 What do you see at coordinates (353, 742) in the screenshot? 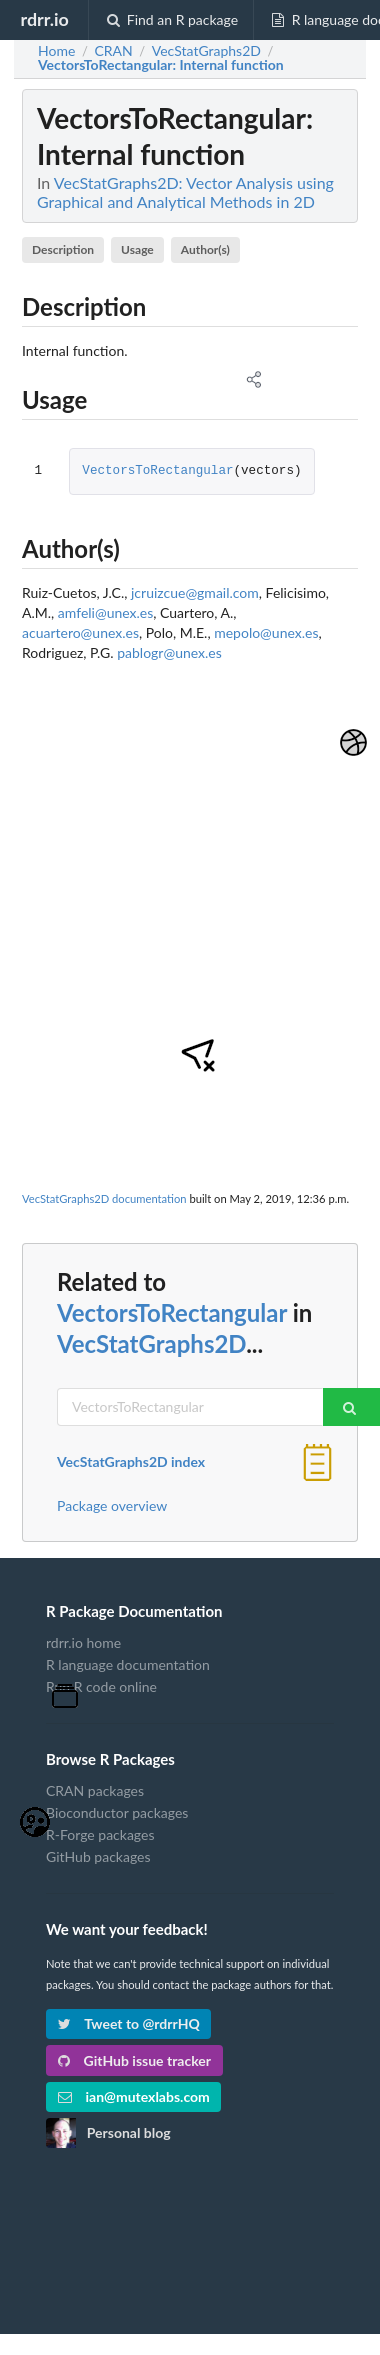
I see `visit dribbble profile or portfolio` at bounding box center [353, 742].